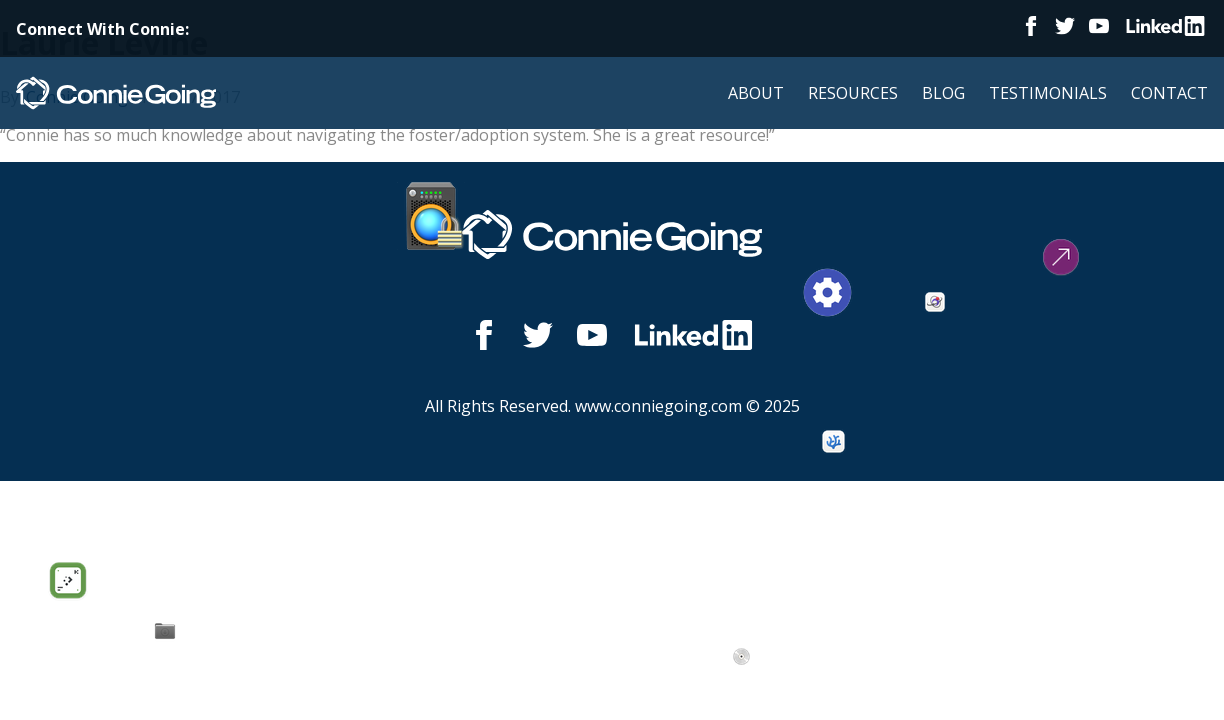  What do you see at coordinates (935, 302) in the screenshot?
I see `open mkvmerge video merging tool` at bounding box center [935, 302].